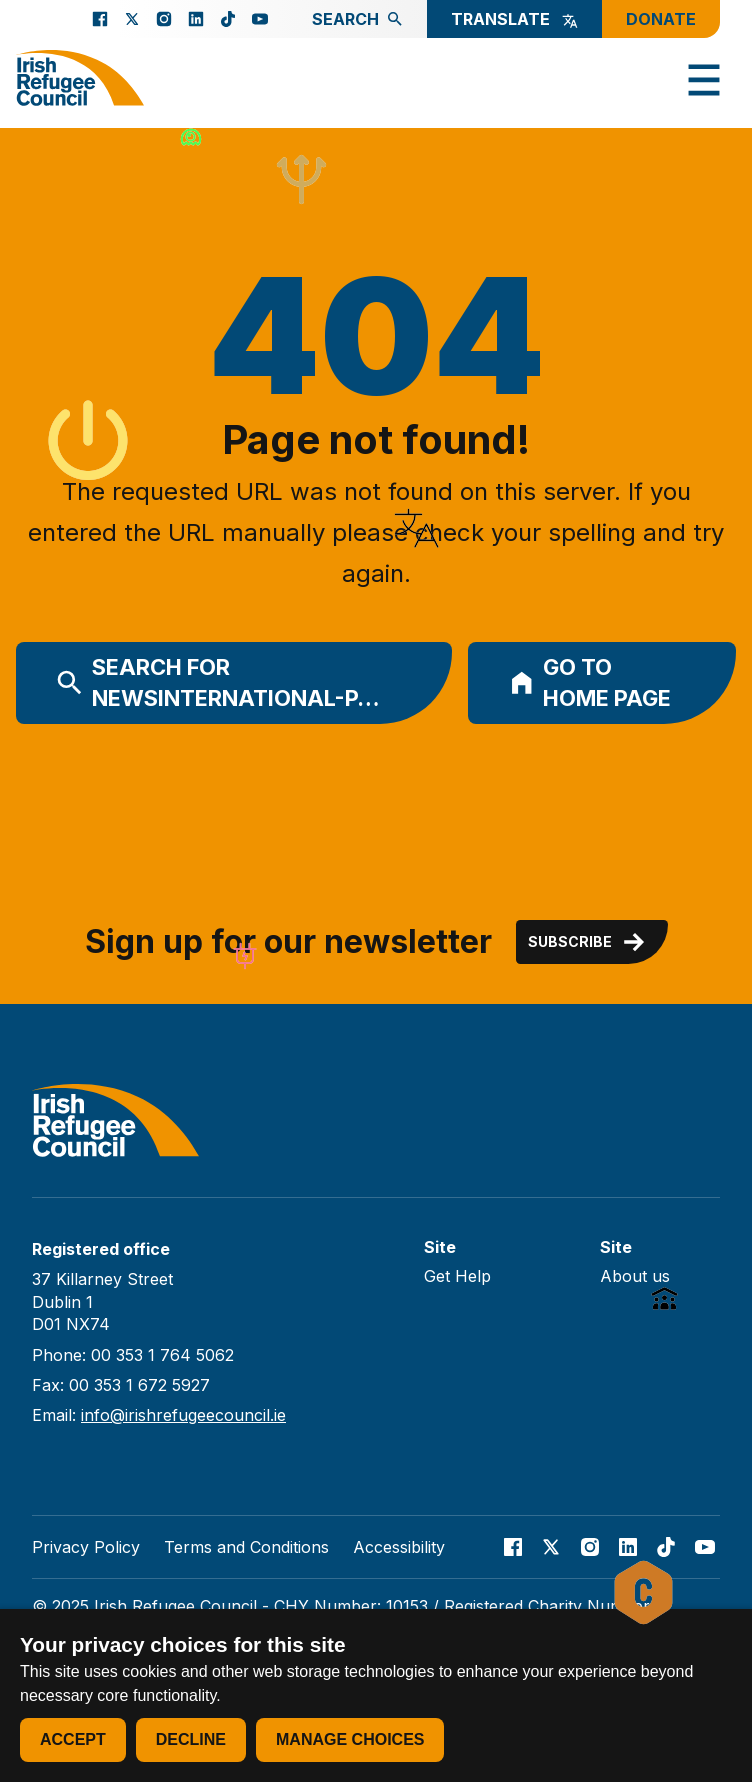  Describe the element at coordinates (88, 441) in the screenshot. I see `turn device on or off` at that location.